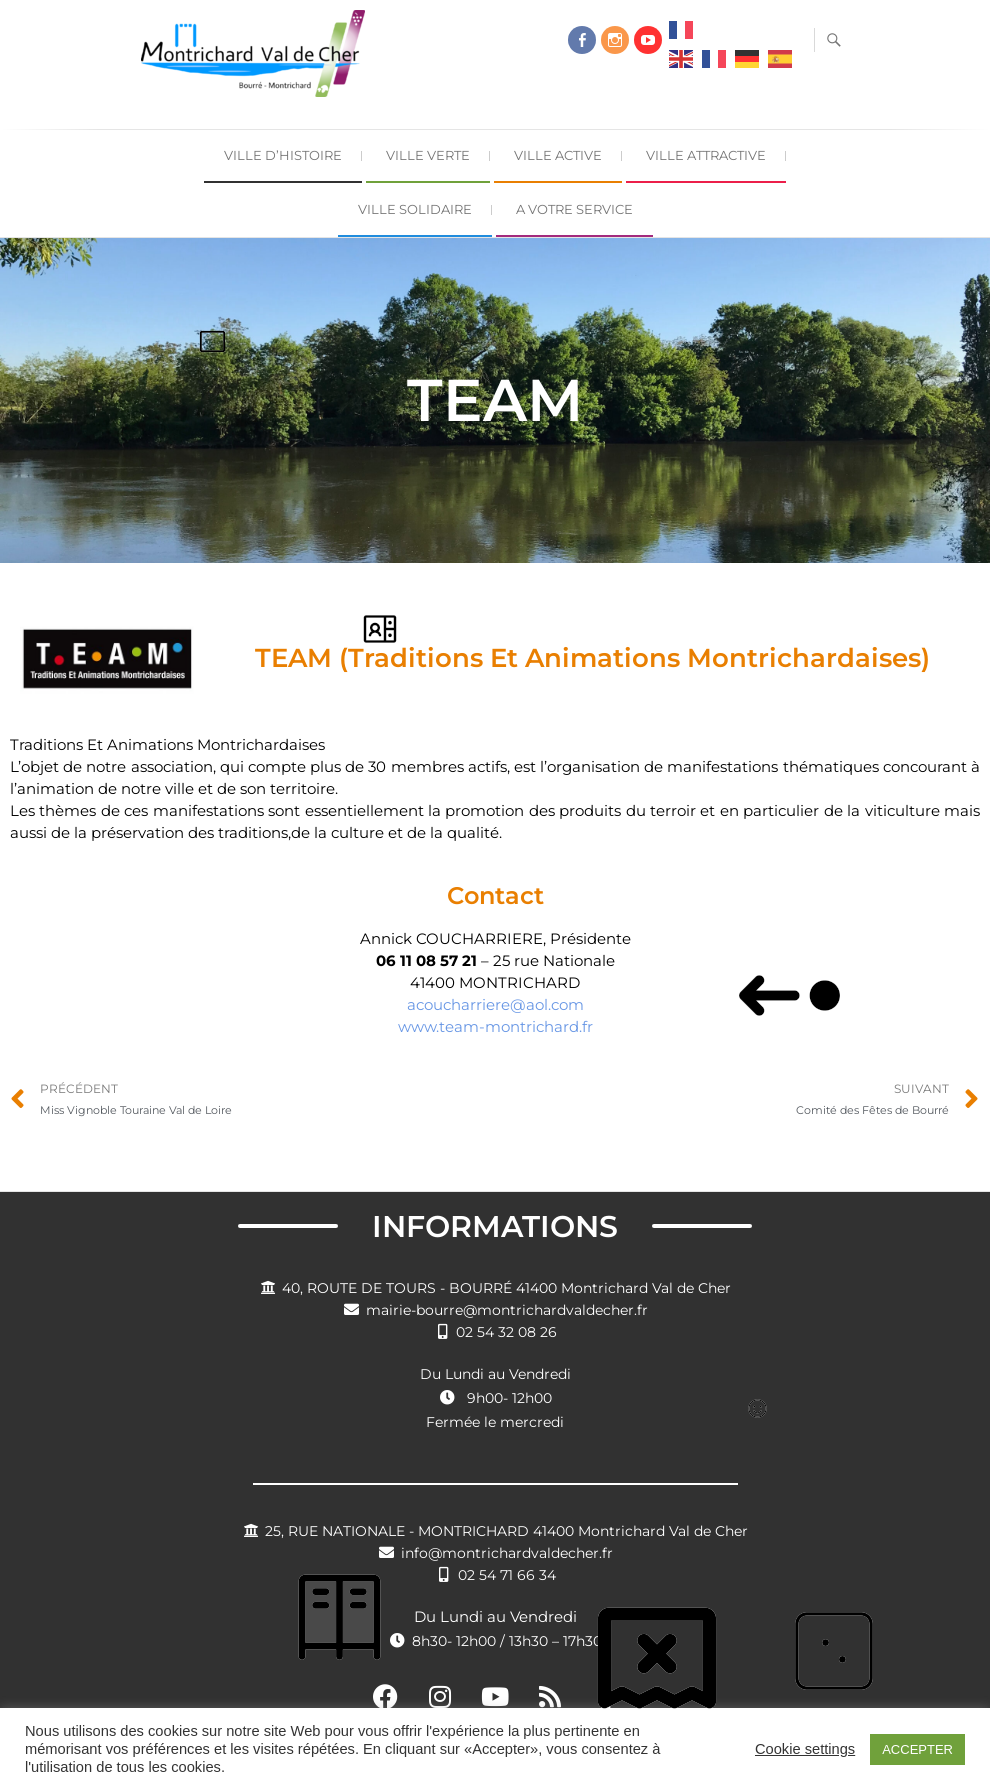 This screenshot has width=990, height=1790. Describe the element at coordinates (834, 1651) in the screenshot. I see `roll dice or generate random number` at that location.